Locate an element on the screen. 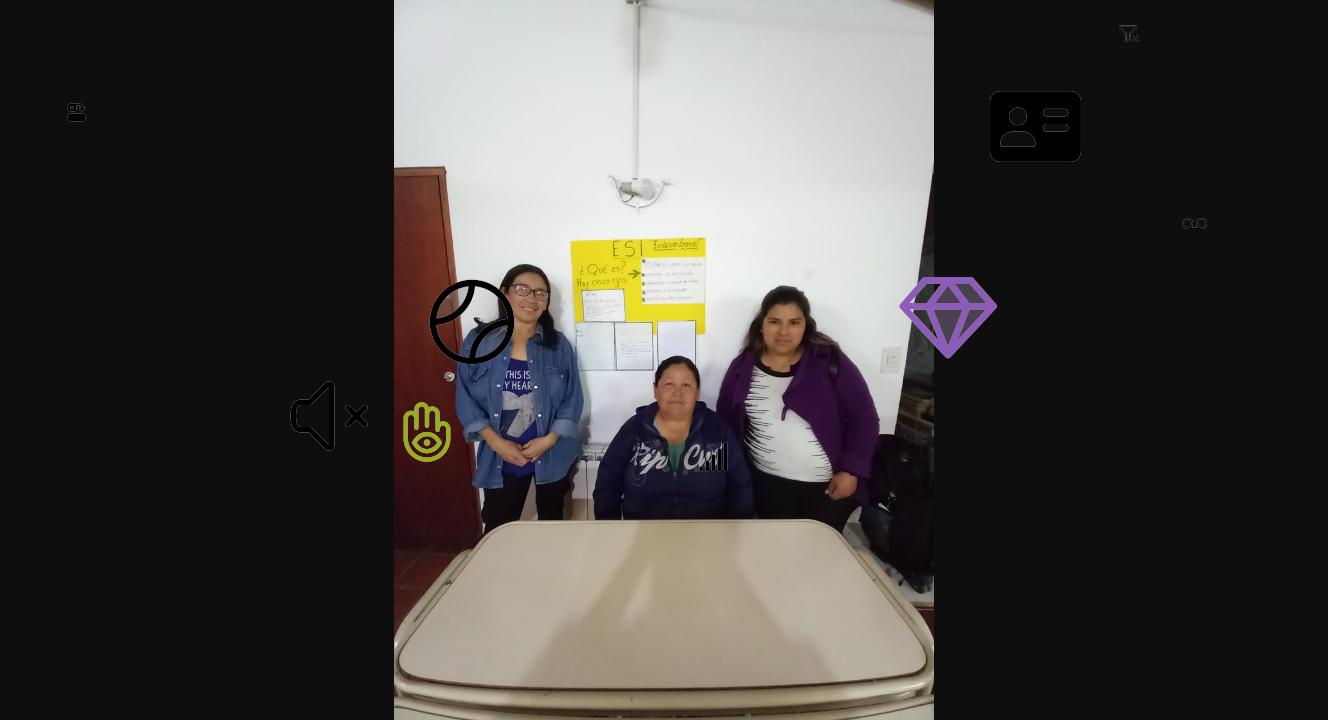  open sketch app is located at coordinates (948, 316).